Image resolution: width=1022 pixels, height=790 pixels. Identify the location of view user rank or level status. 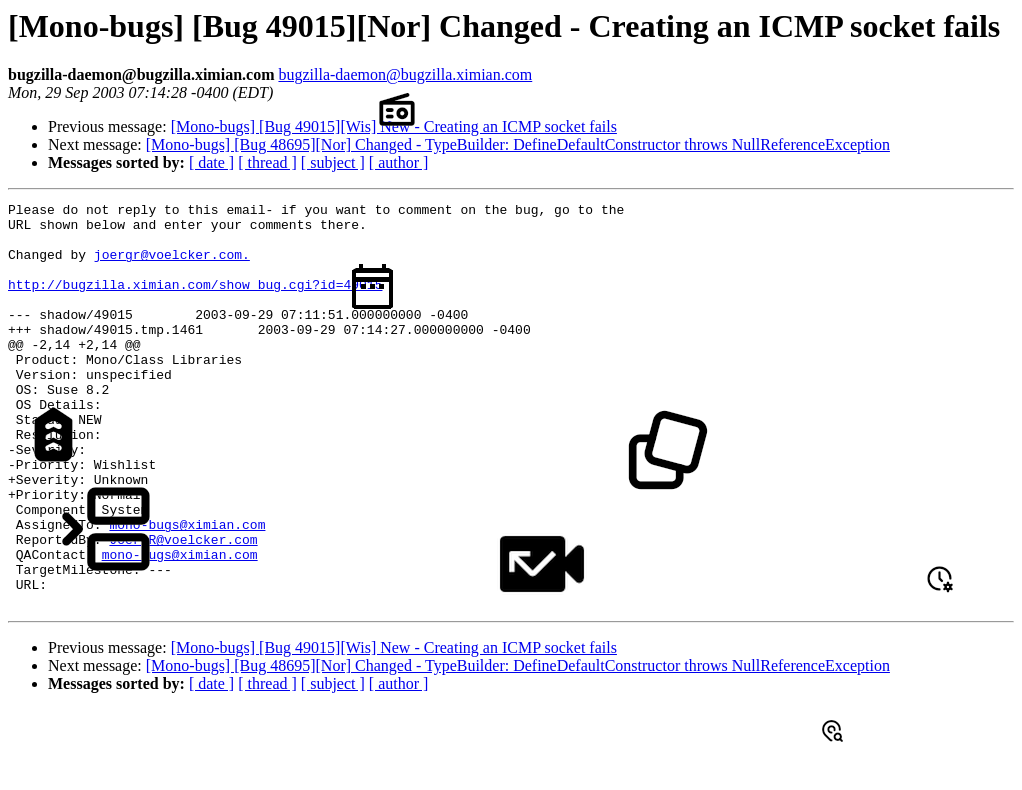
(53, 434).